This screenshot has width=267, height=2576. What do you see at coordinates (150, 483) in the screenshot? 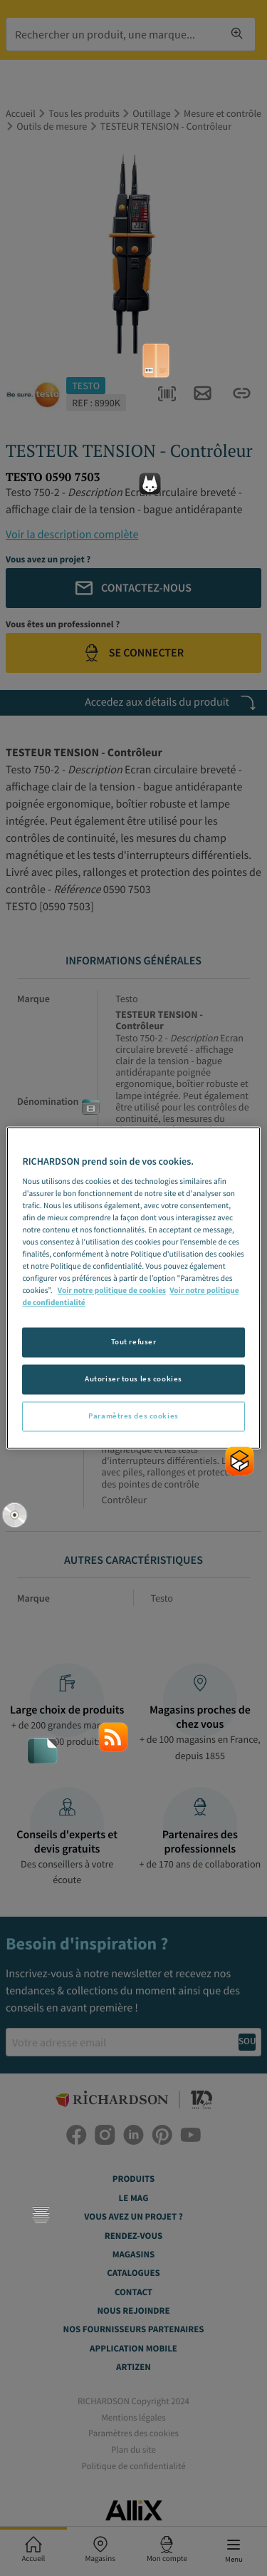
I see `launch the stray video game app` at bounding box center [150, 483].